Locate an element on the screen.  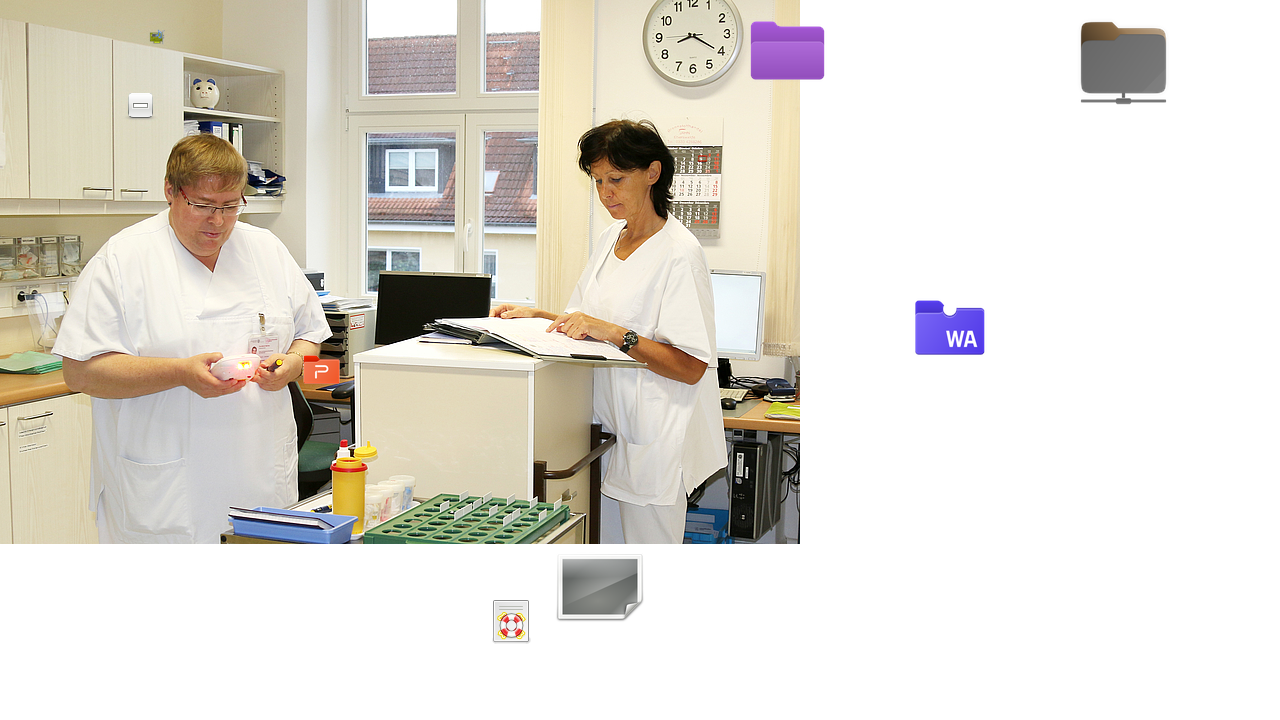
access files stored on a remote server or network location is located at coordinates (1123, 61).